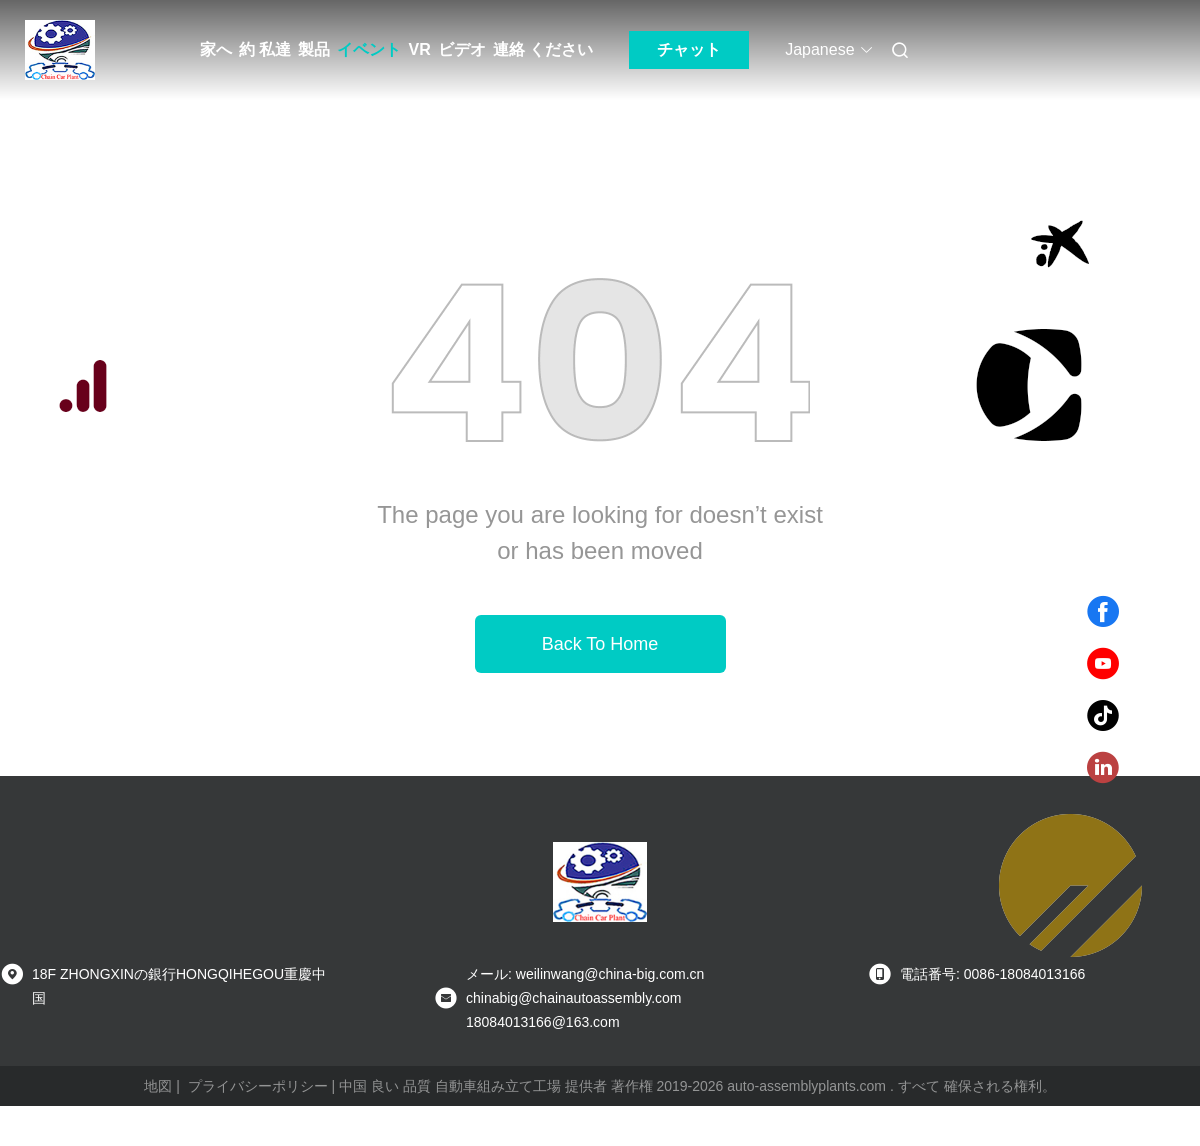 Image resolution: width=1200 pixels, height=1146 pixels. Describe the element at coordinates (1070, 885) in the screenshot. I see `planetscale database platform logo` at that location.